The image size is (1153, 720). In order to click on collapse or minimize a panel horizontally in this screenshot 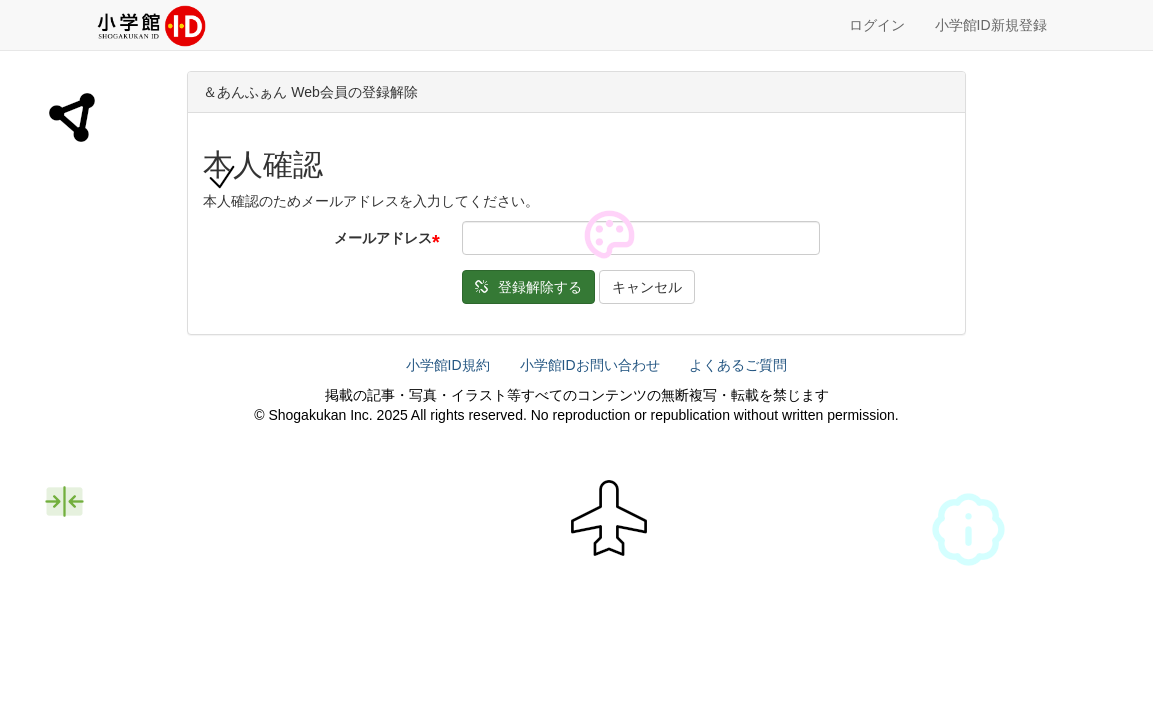, I will do `click(64, 501)`.